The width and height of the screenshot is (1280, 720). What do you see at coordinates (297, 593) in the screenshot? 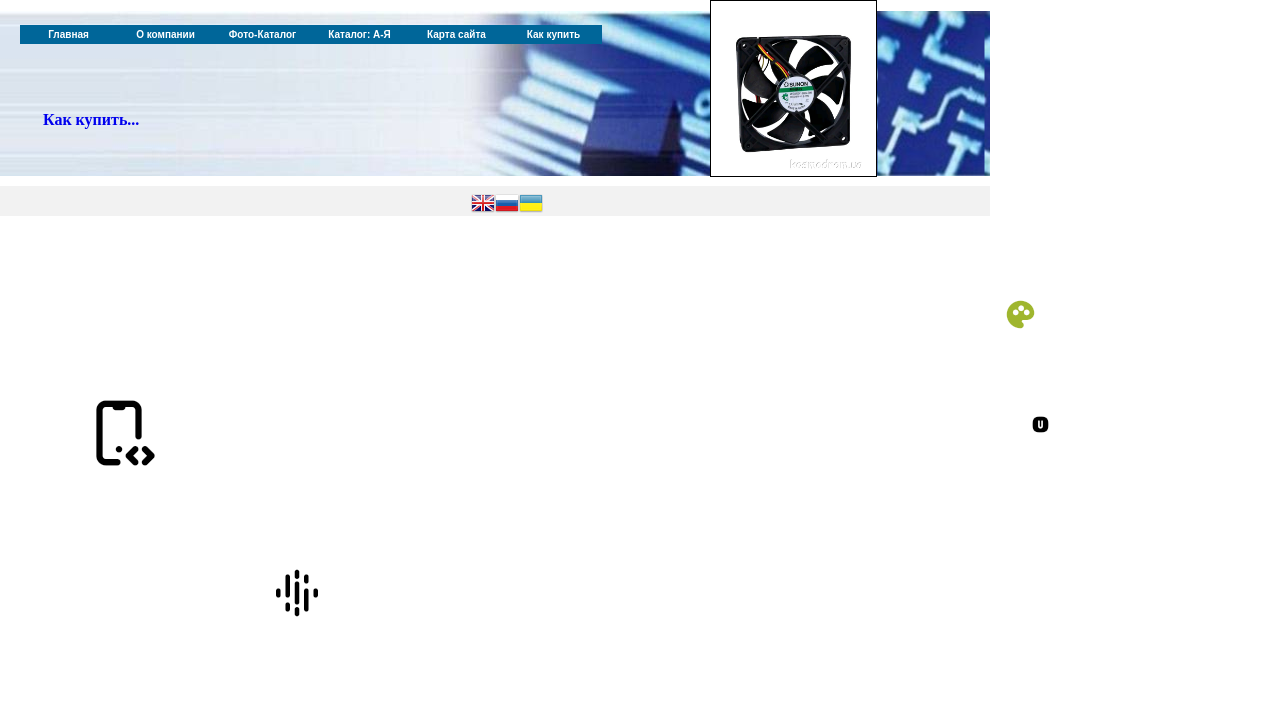
I see `open Google Podcasts` at bounding box center [297, 593].